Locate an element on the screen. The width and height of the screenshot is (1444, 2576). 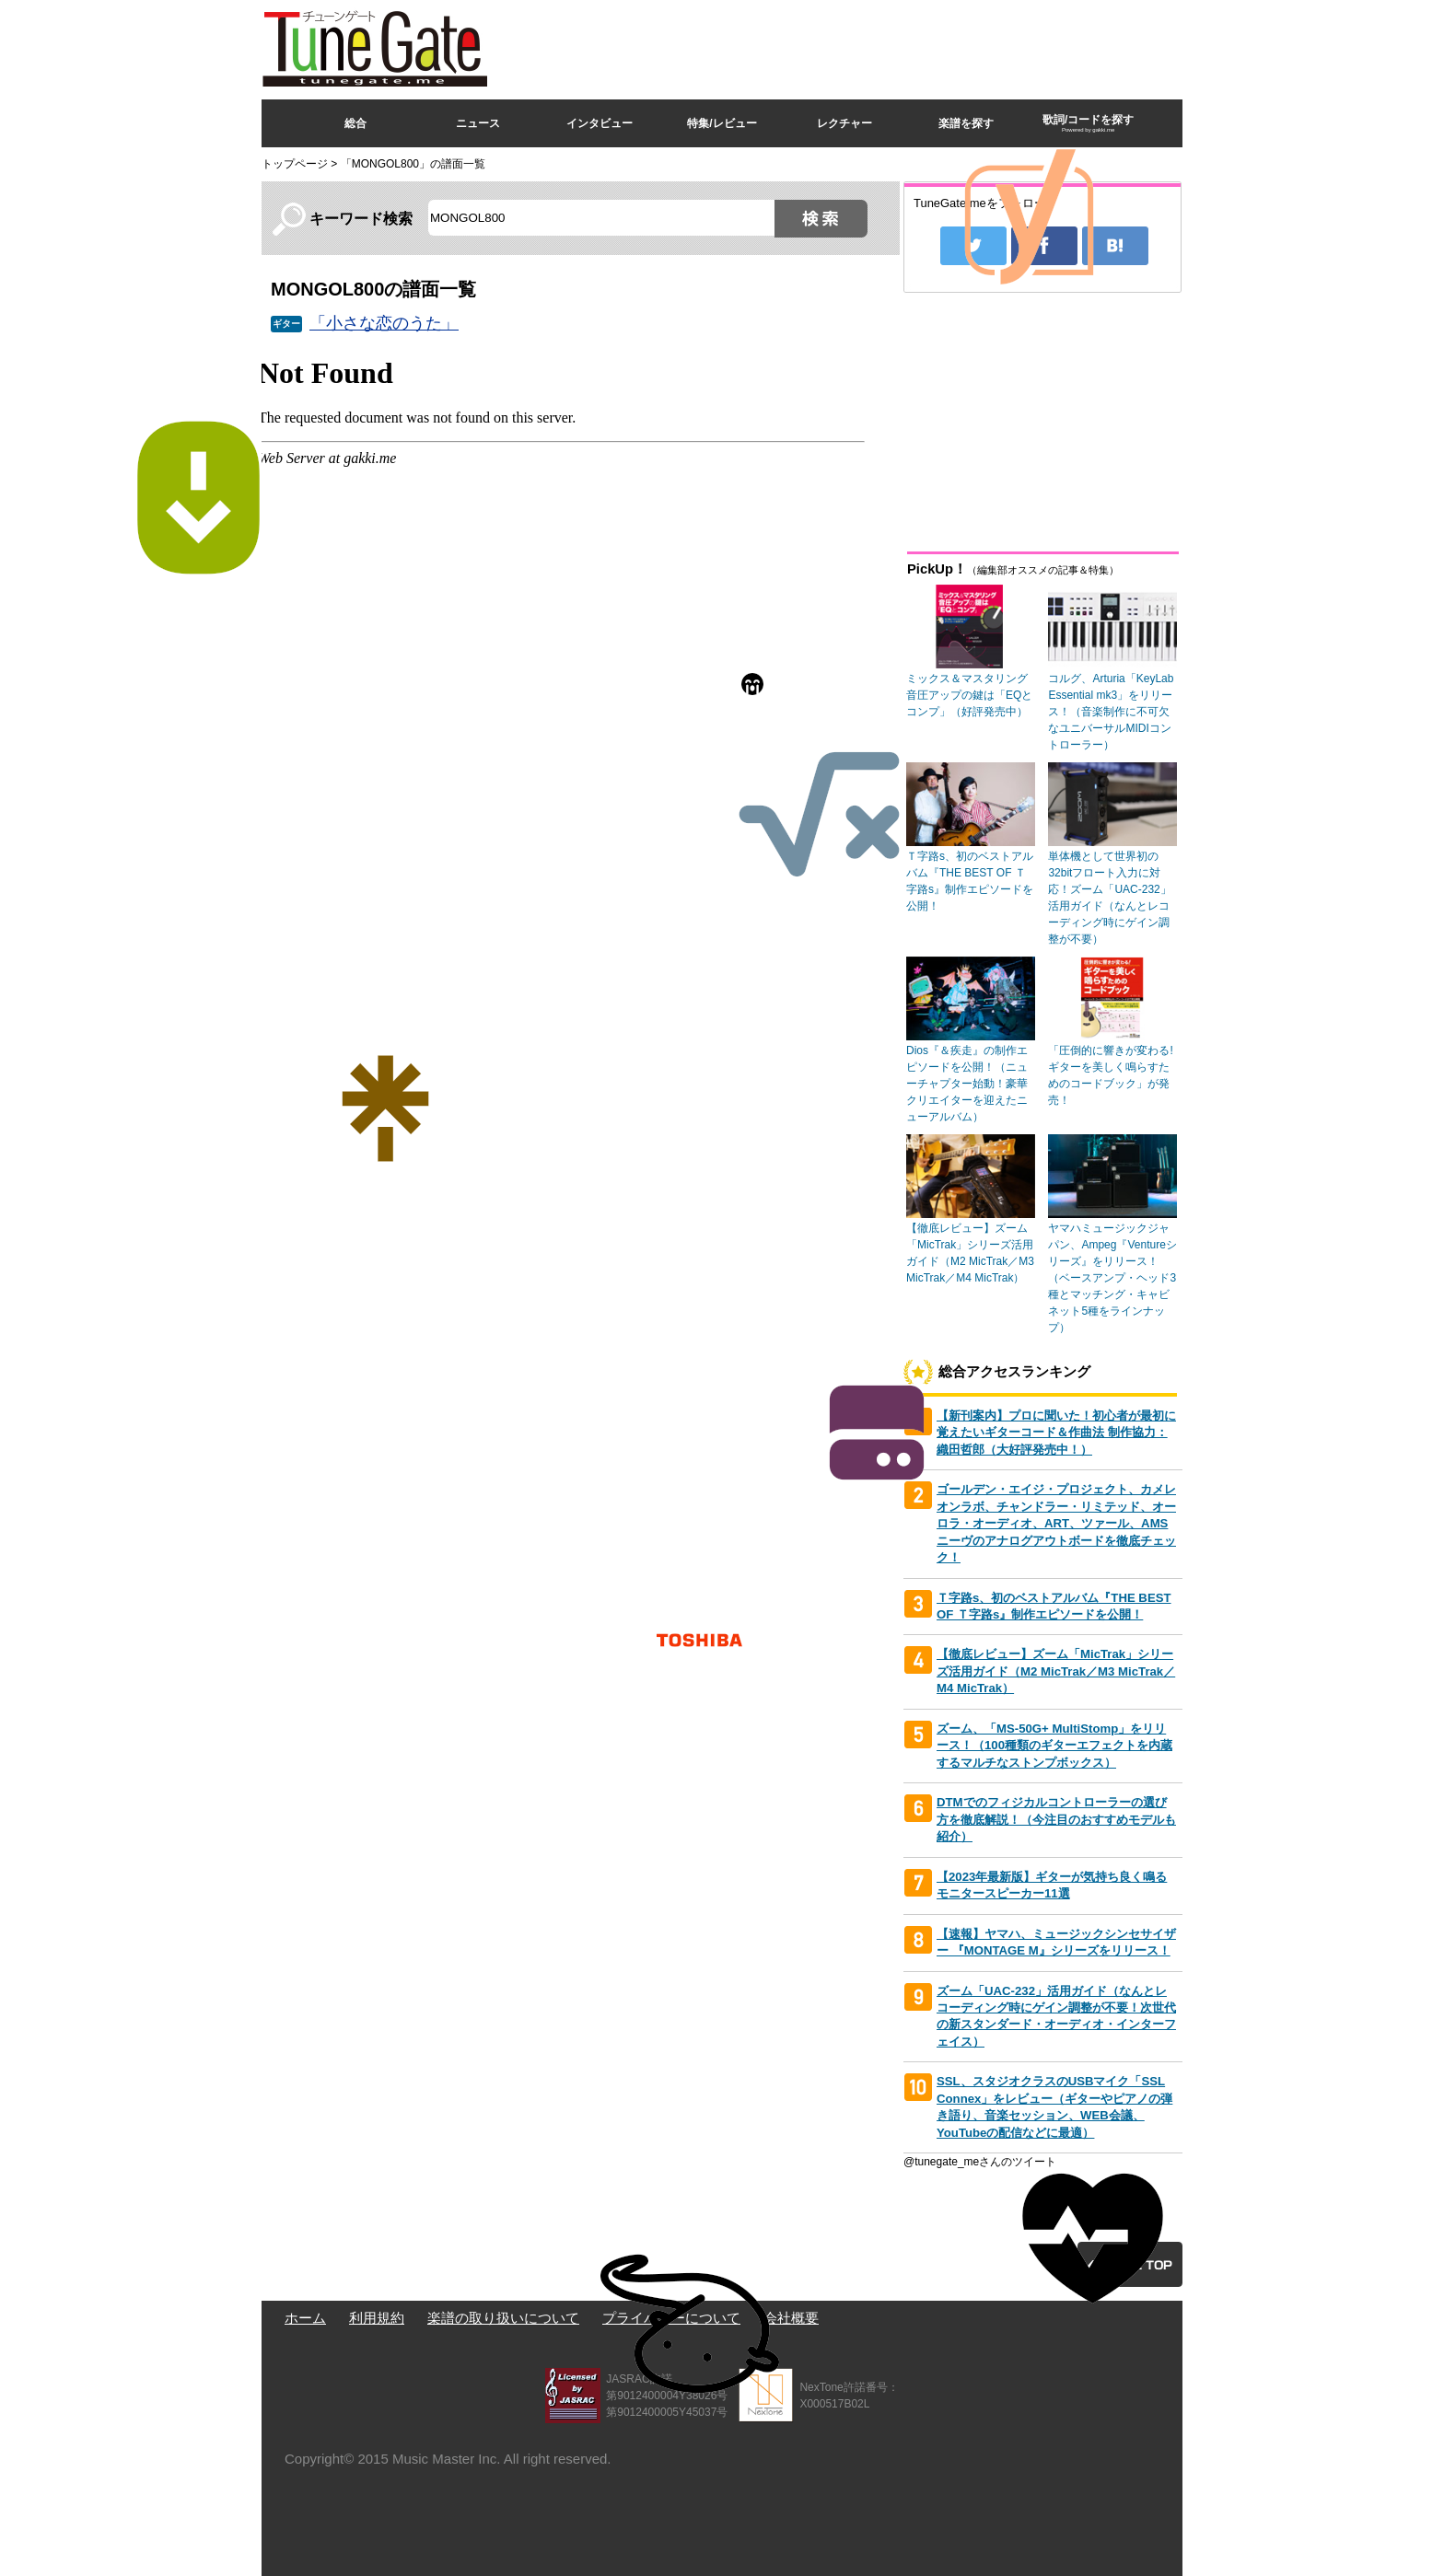
Toshiba brand logo is located at coordinates (699, 1640).